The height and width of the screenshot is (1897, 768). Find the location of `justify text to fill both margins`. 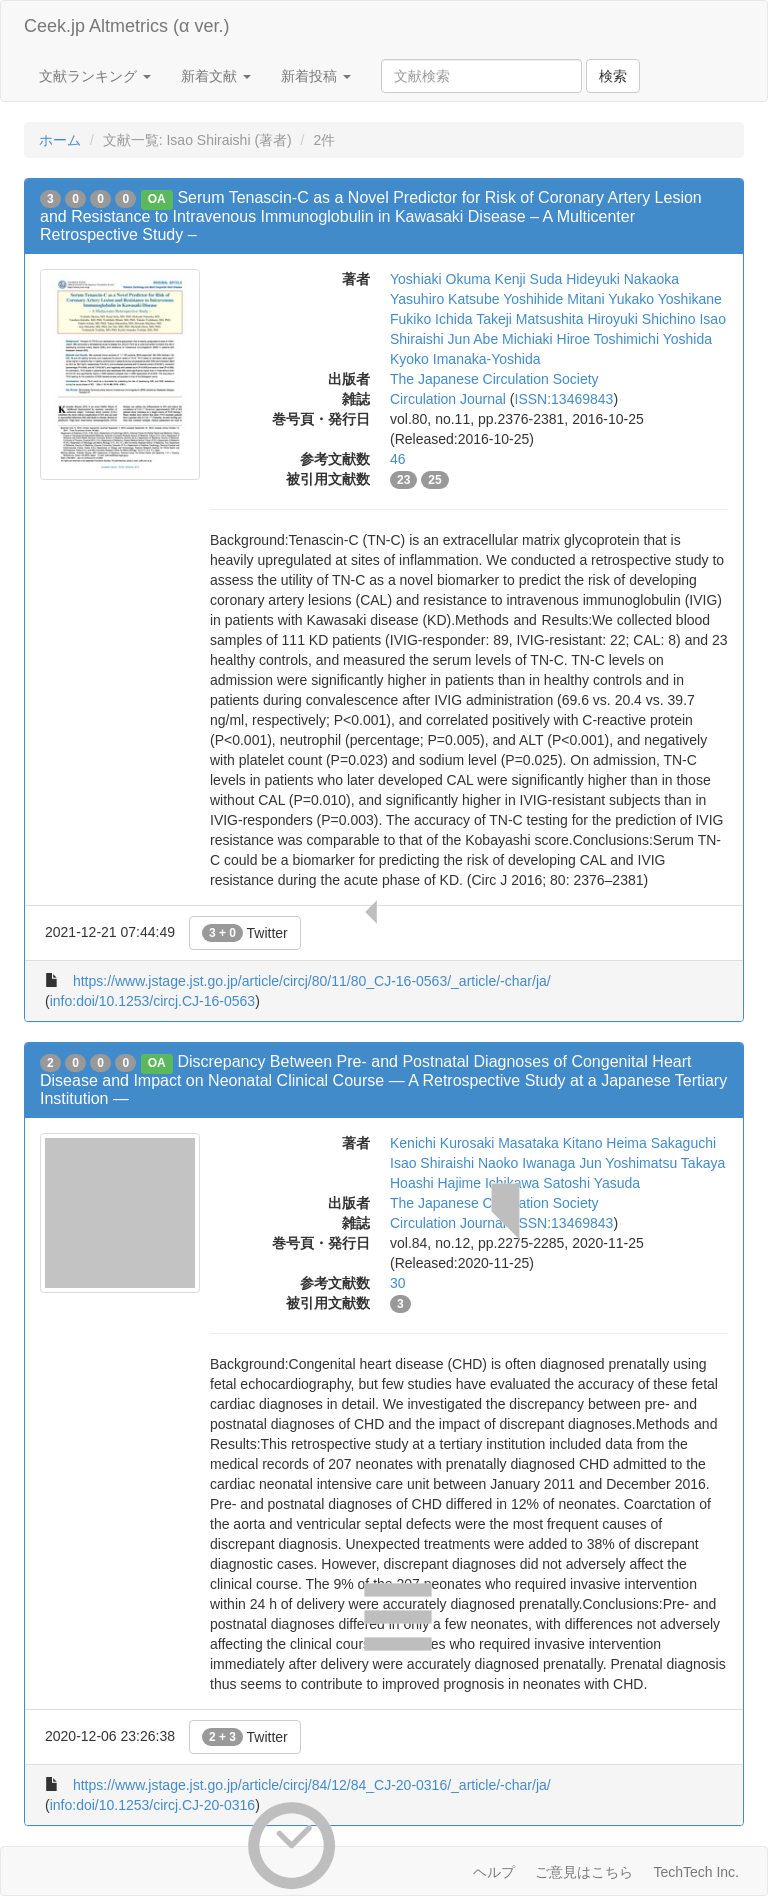

justify text to fill both margins is located at coordinates (398, 1617).